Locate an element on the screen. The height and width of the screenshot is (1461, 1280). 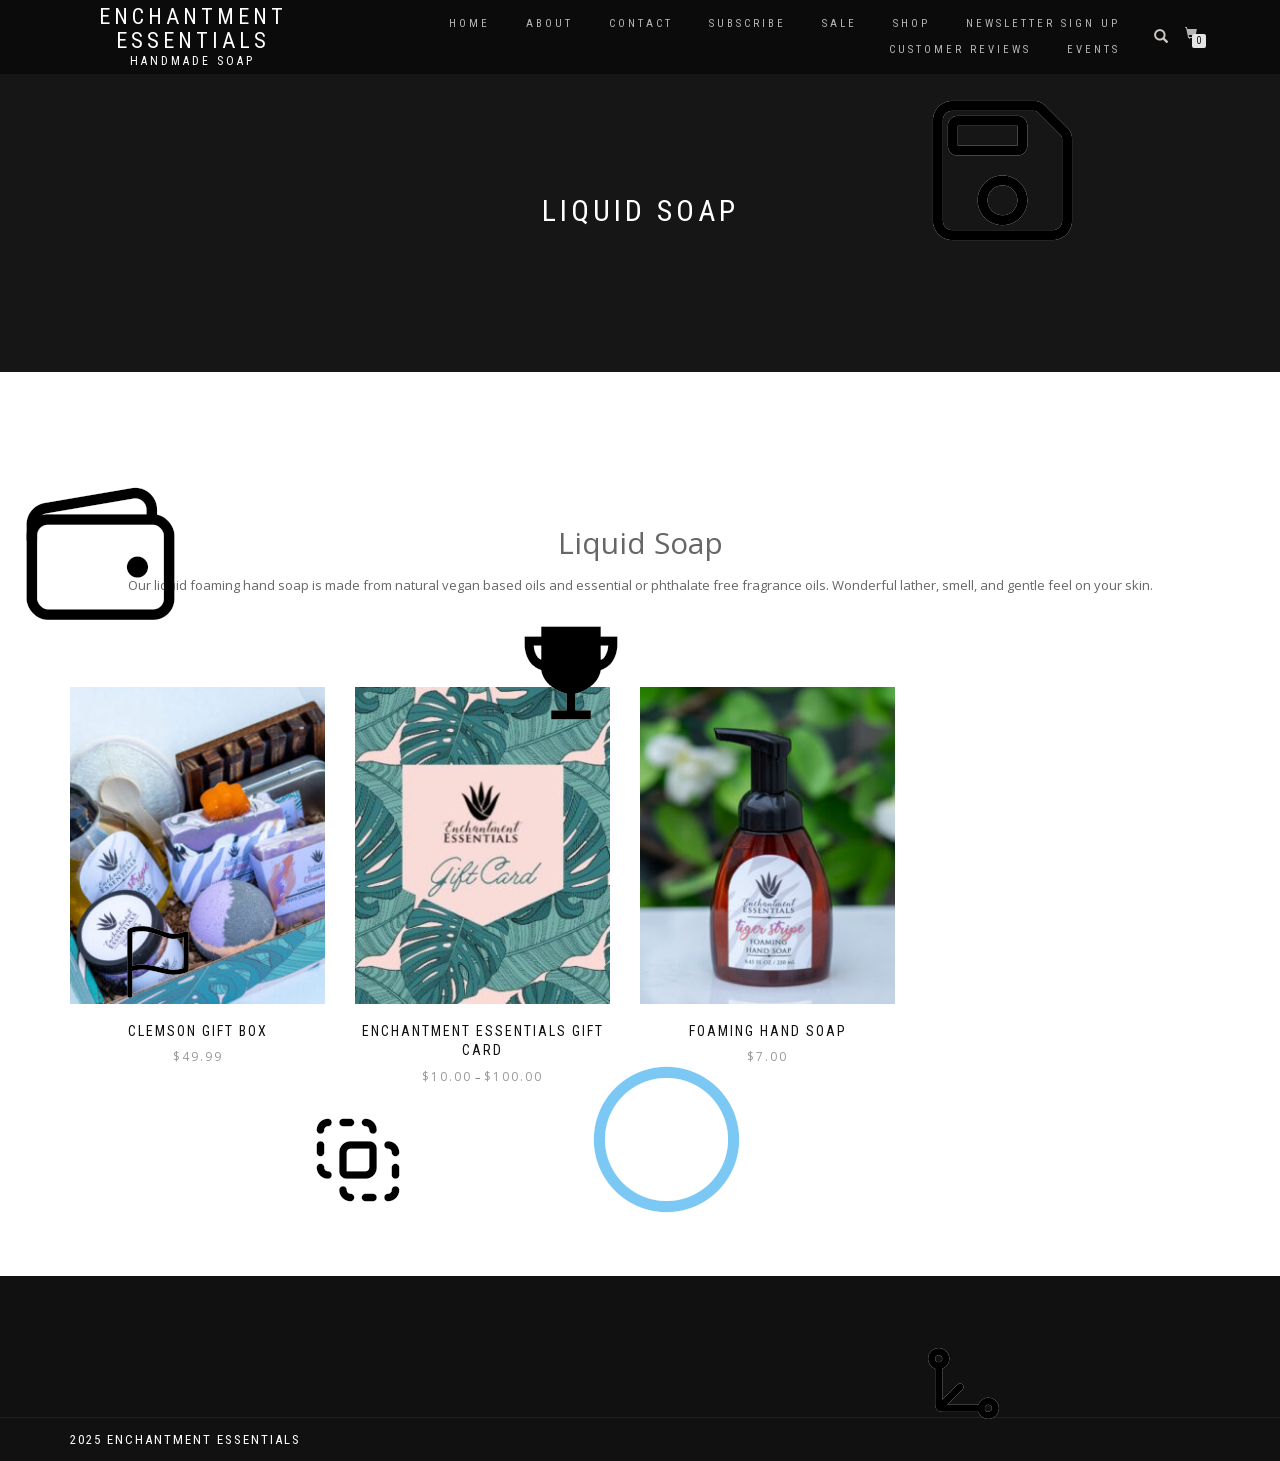
intersect or merge selected objects is located at coordinates (358, 1160).